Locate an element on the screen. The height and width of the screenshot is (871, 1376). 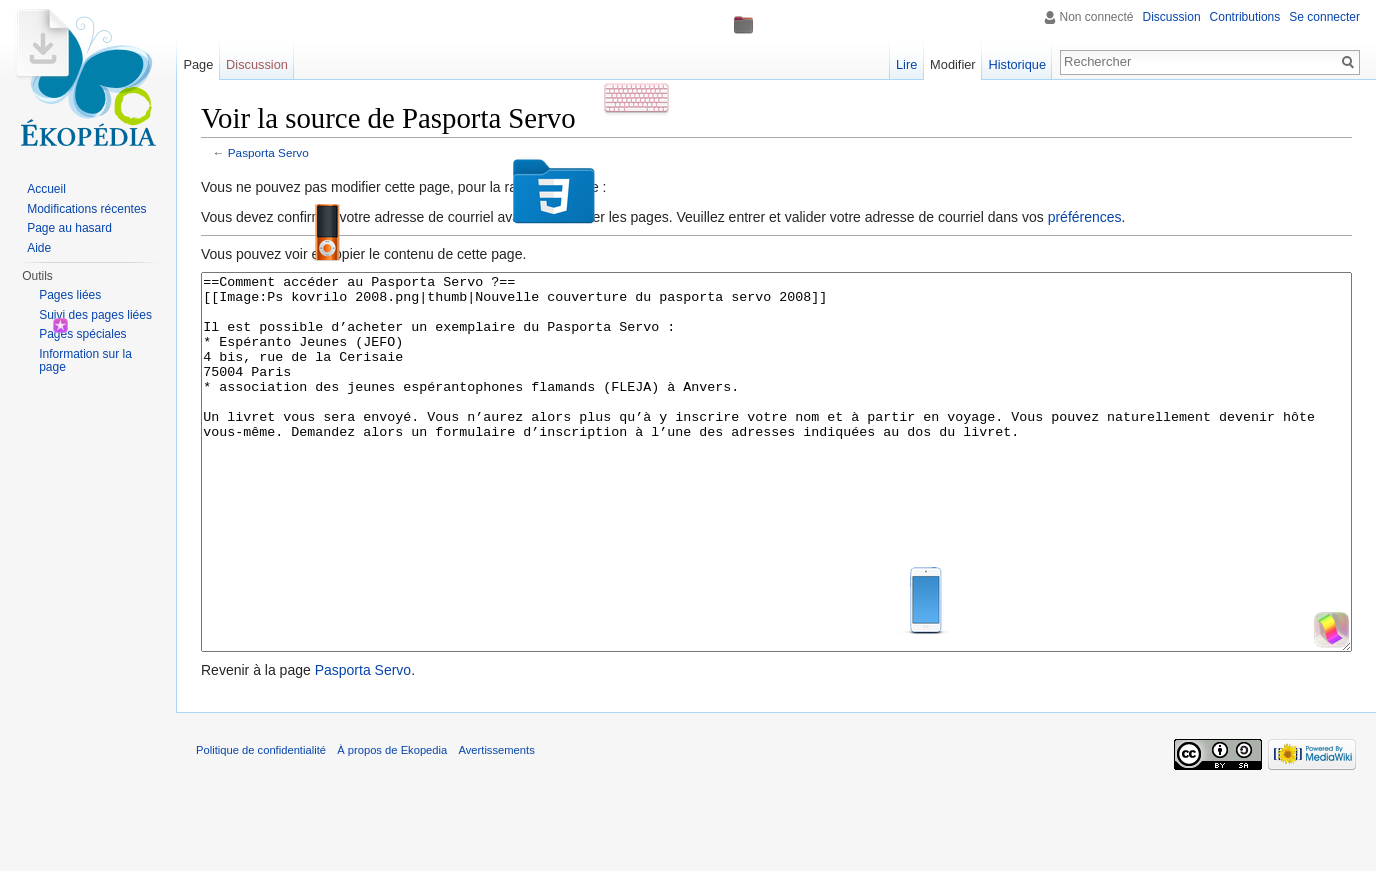
open the iTunes Store app is located at coordinates (60, 325).